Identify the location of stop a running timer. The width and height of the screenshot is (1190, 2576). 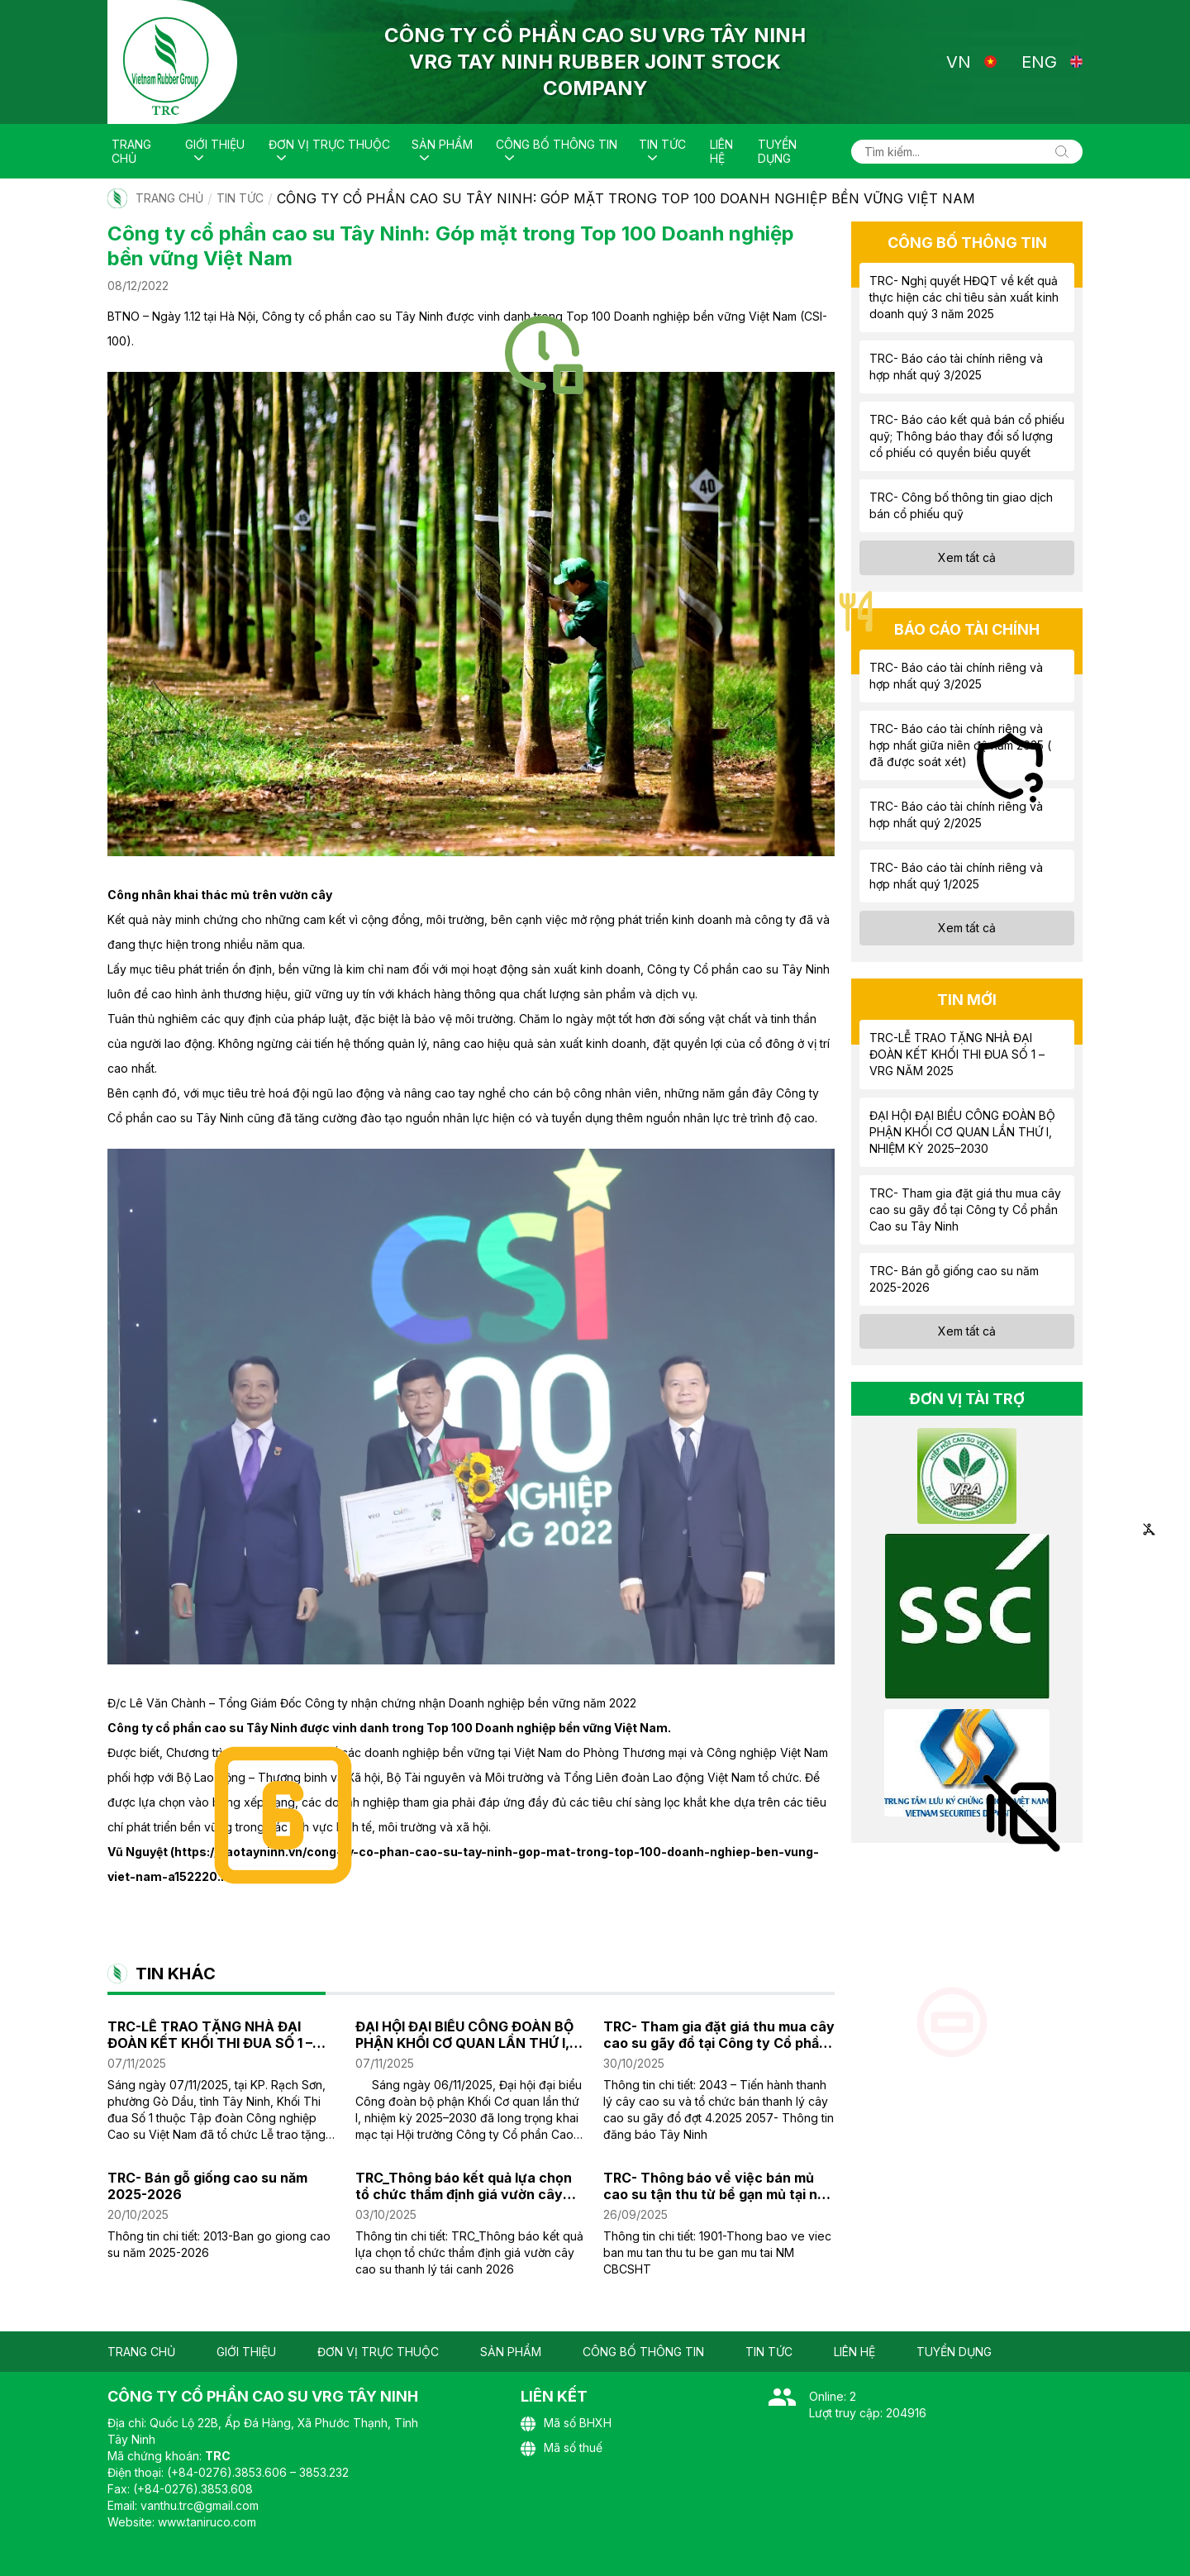
(542, 353).